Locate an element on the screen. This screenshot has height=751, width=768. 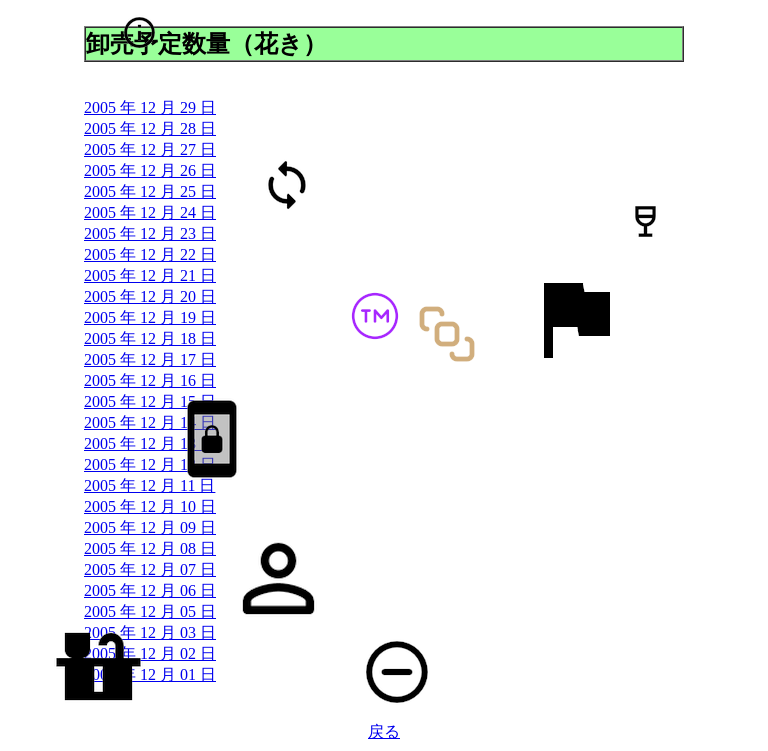
sync data across devices is located at coordinates (287, 185).